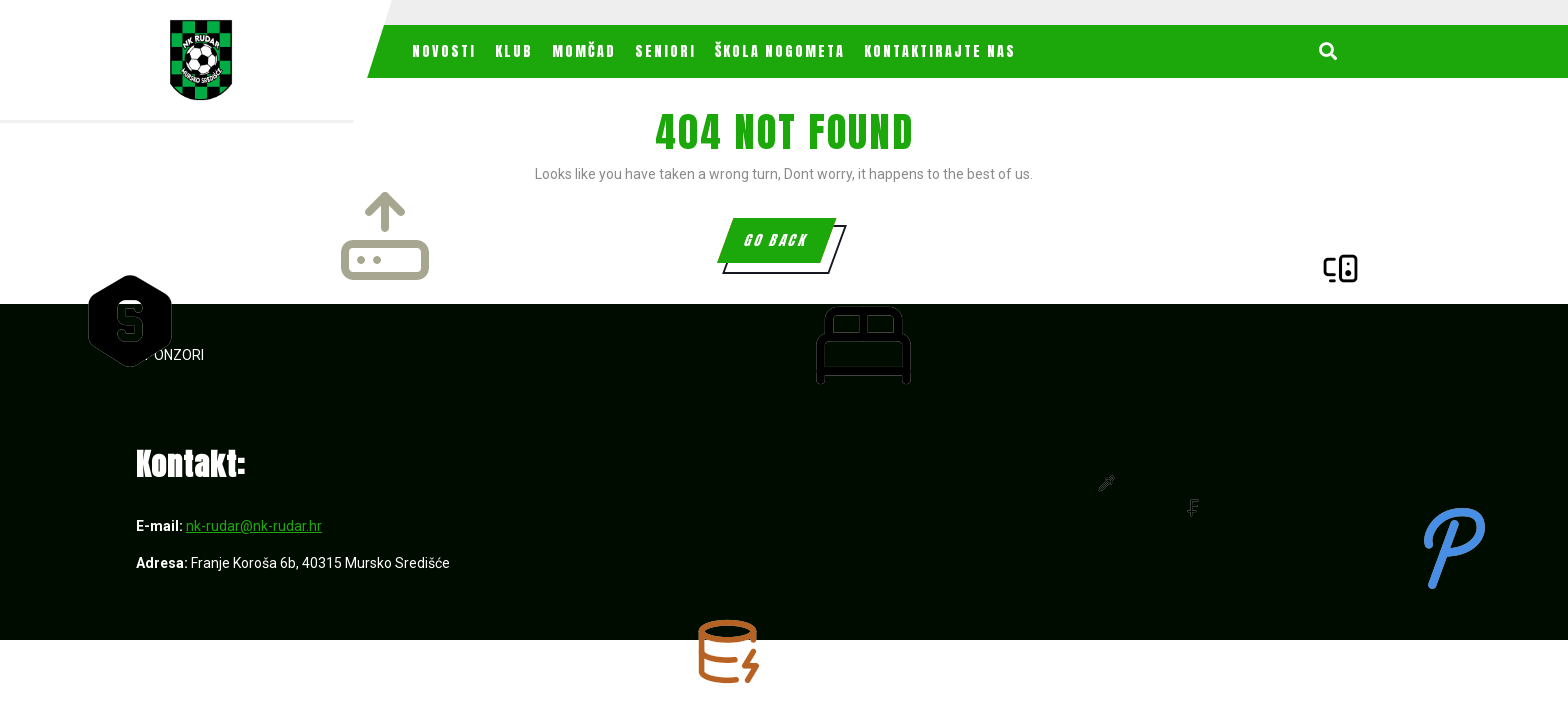  Describe the element at coordinates (1106, 483) in the screenshot. I see `select a color from the canvas` at that location.